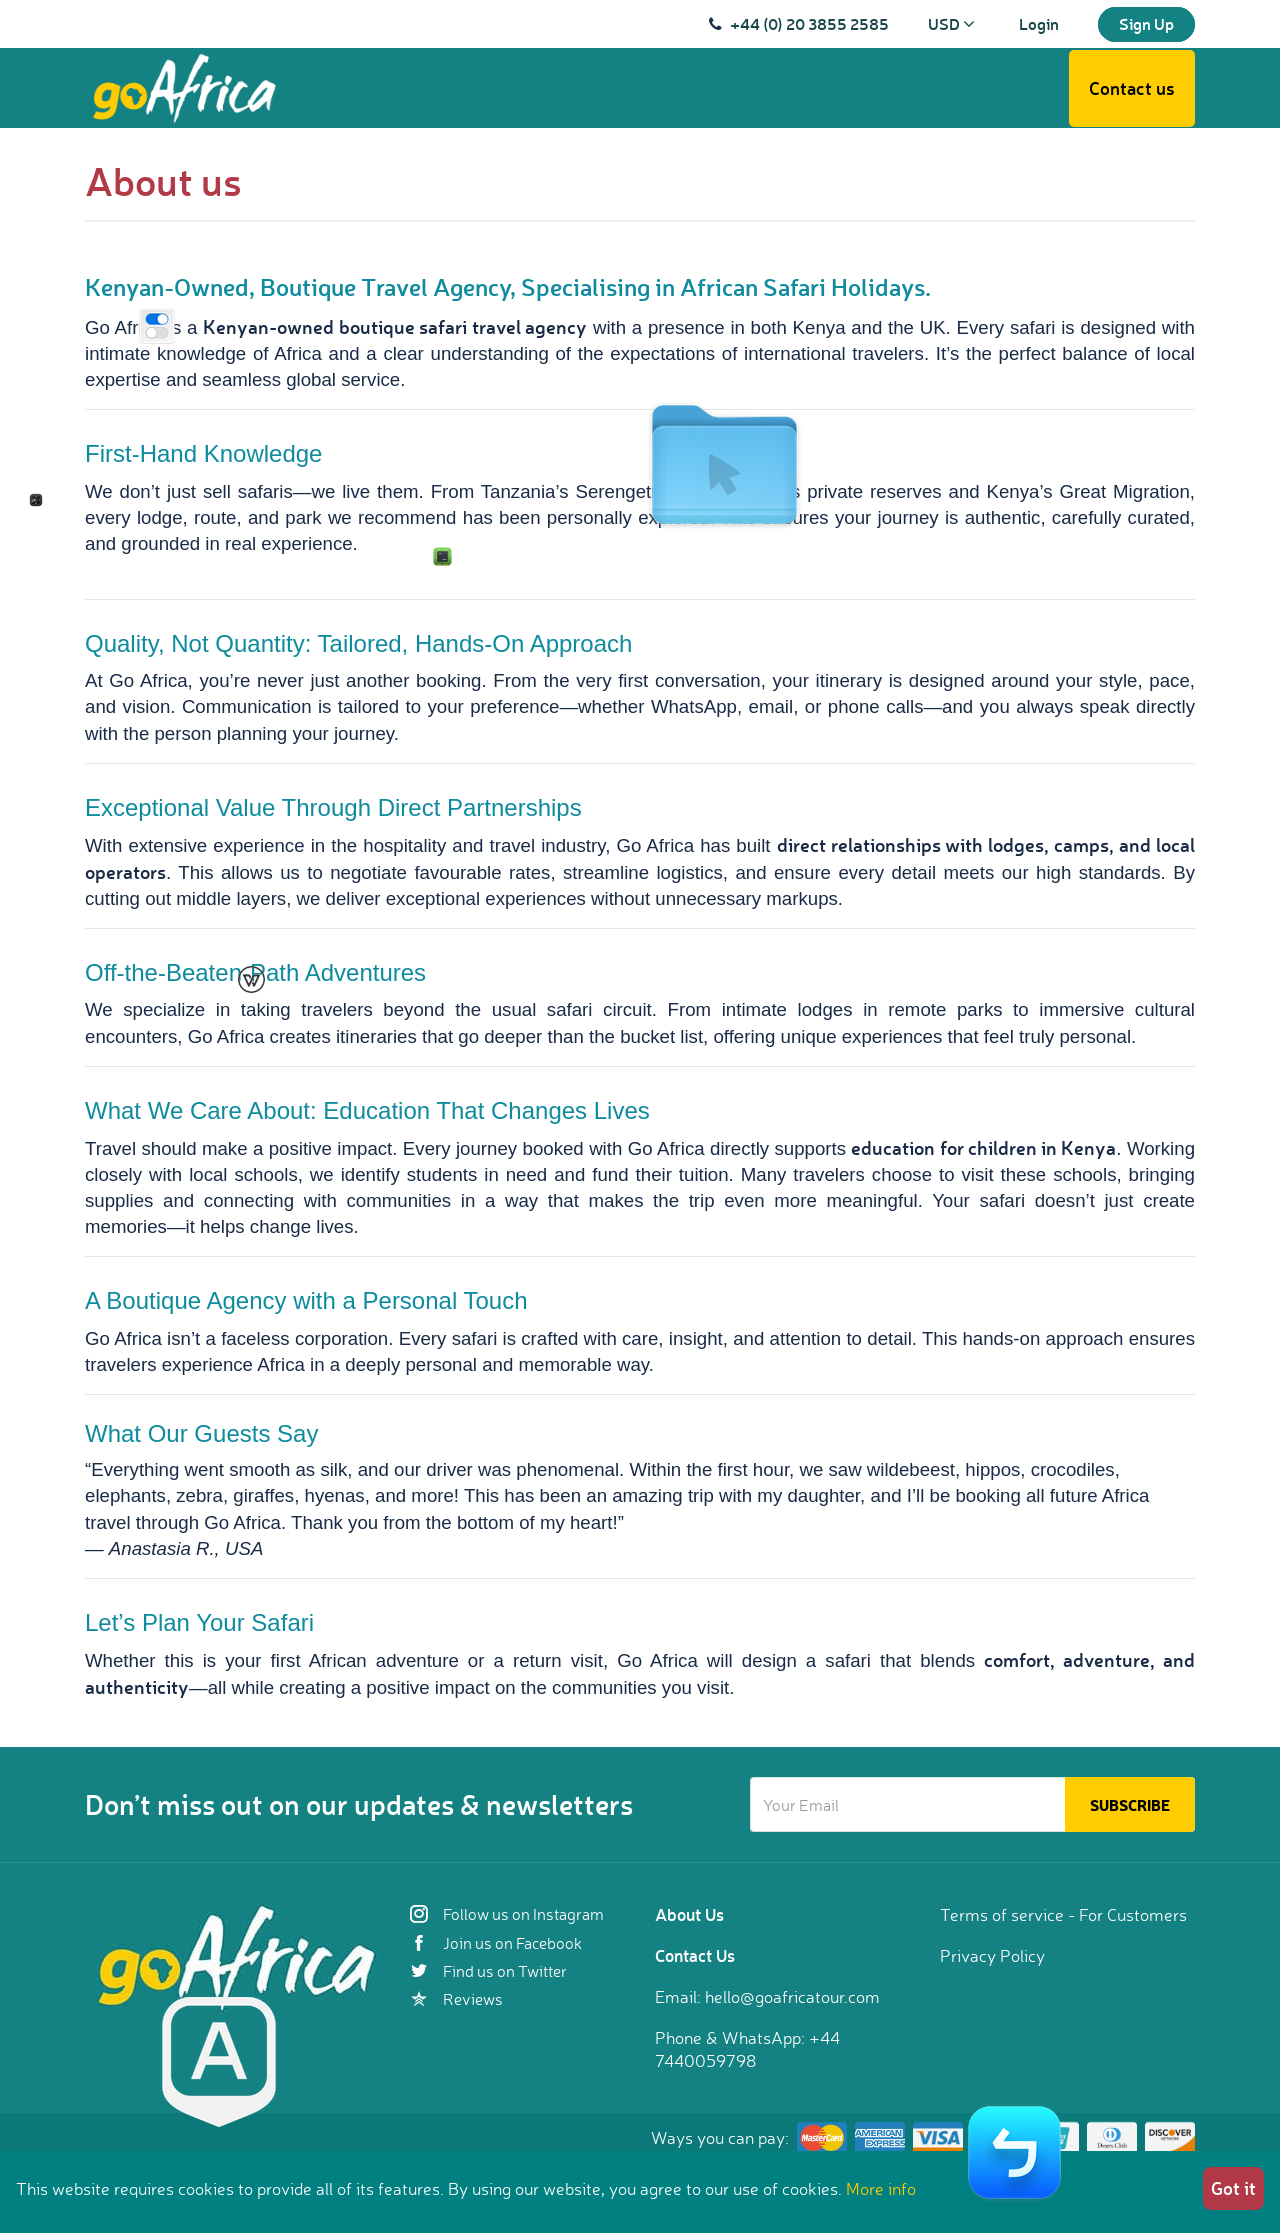 This screenshot has height=2233, width=1280. Describe the element at coordinates (157, 326) in the screenshot. I see `open gnome tweaks application` at that location.